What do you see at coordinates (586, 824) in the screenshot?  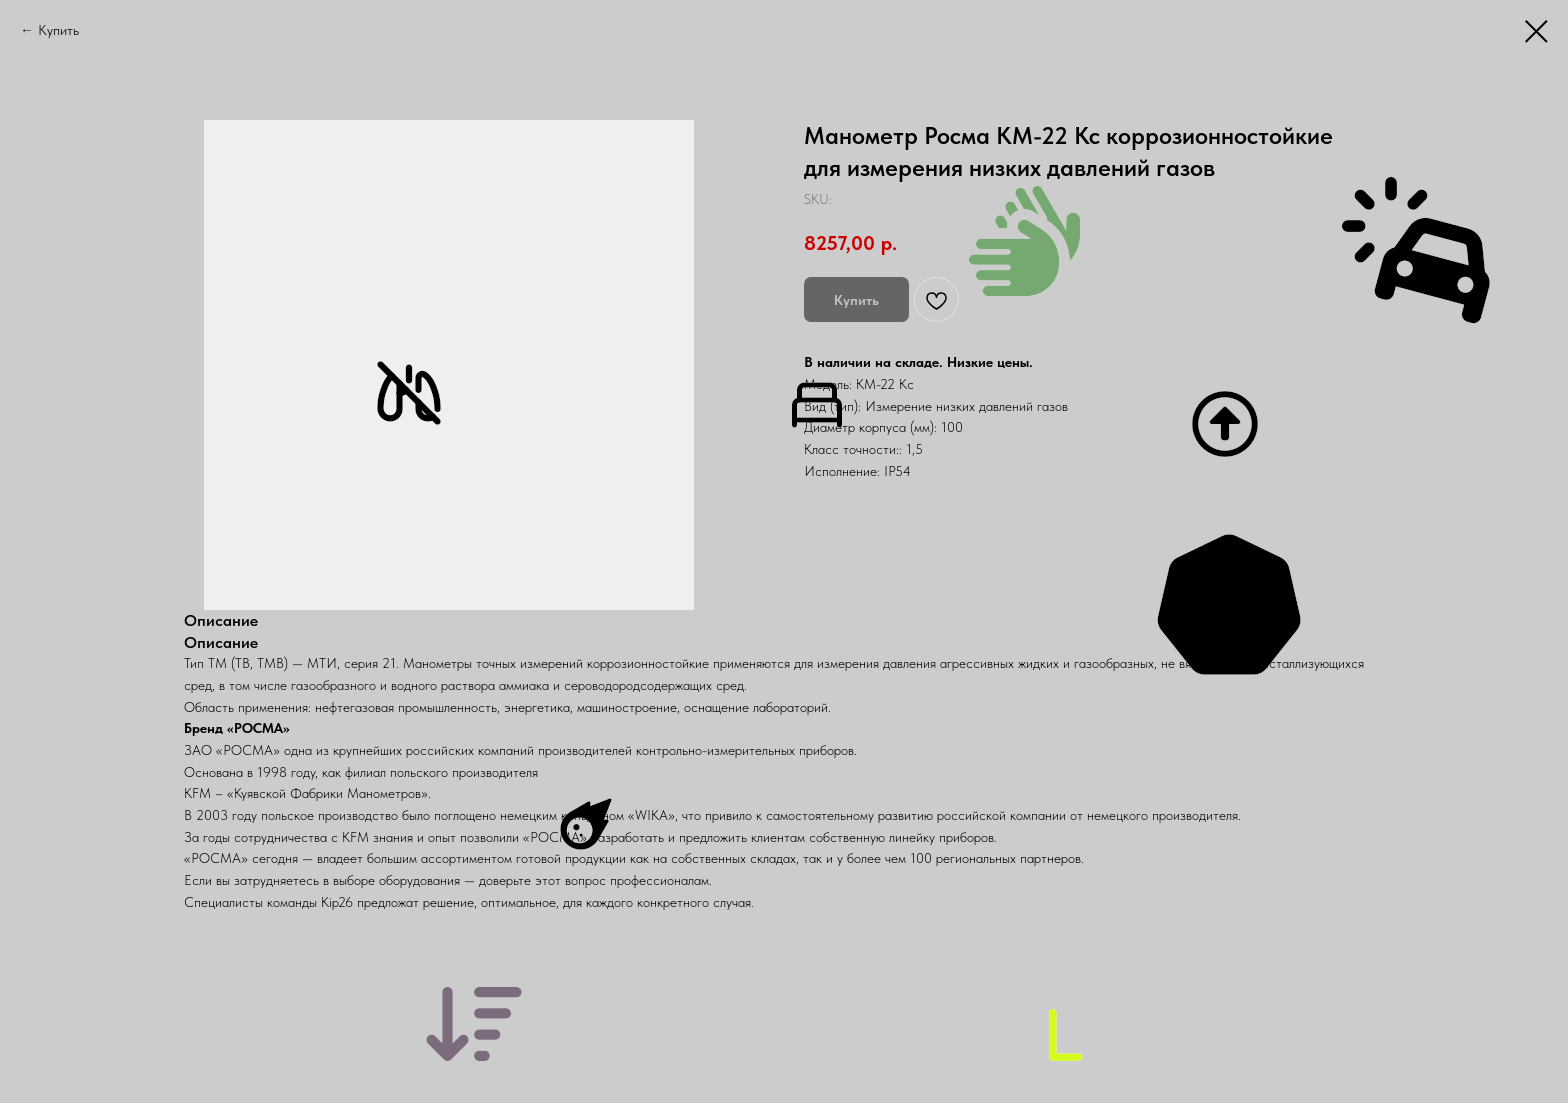 I see `indicates a trending or viral item` at bounding box center [586, 824].